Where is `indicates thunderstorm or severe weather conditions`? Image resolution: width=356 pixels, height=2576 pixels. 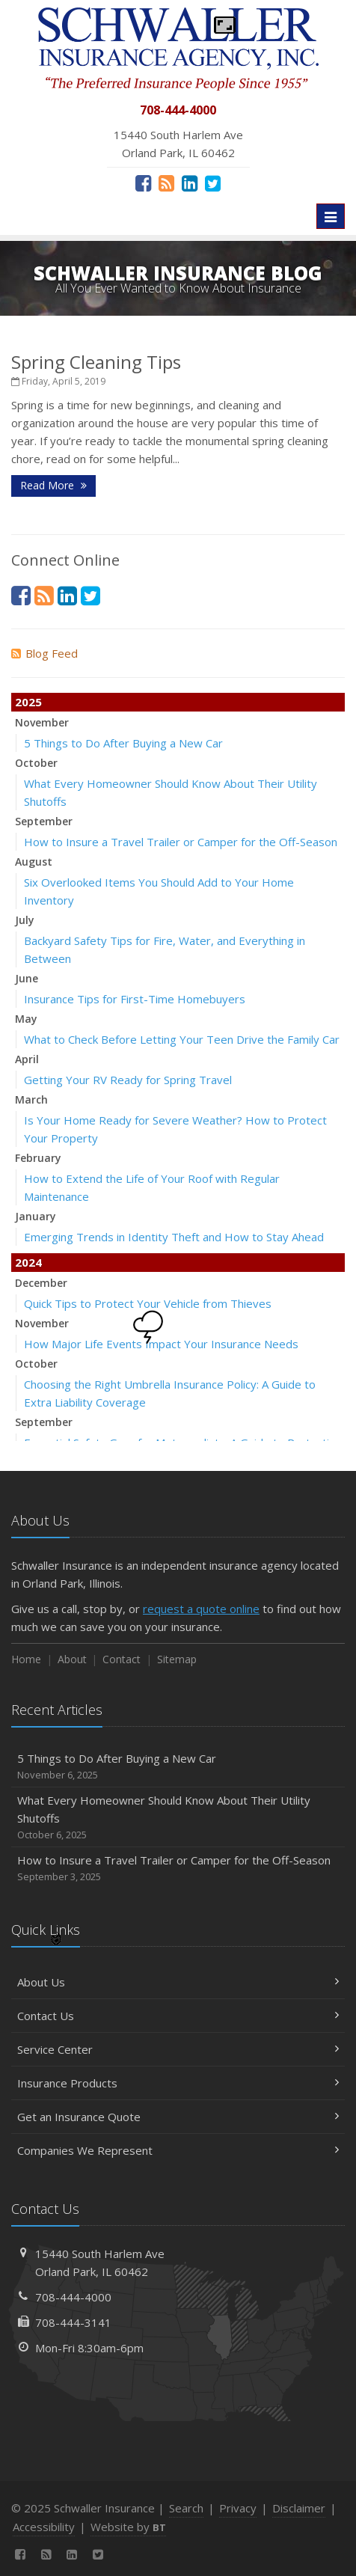
indicates thunderstorm or severe weather conditions is located at coordinates (148, 1327).